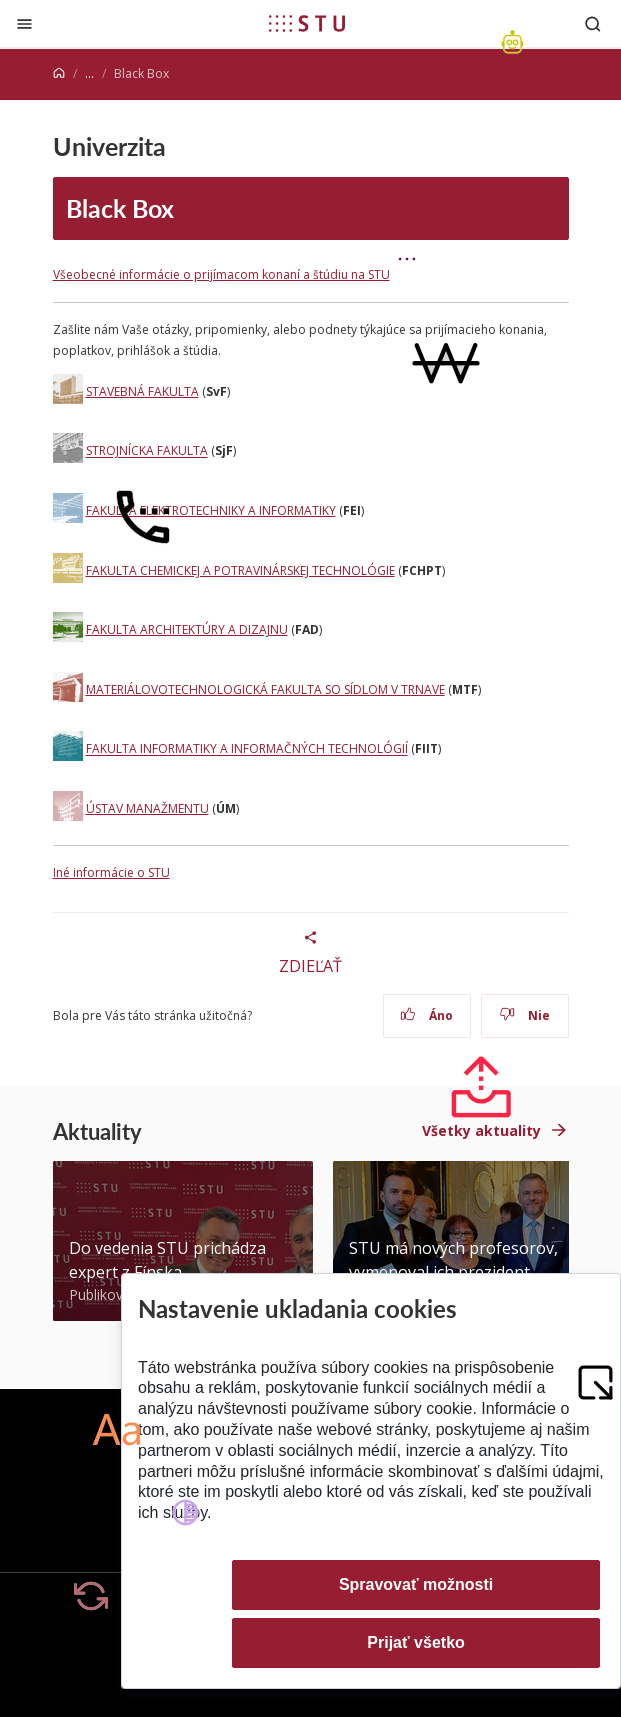  I want to click on access AI or chatbot assistant features, so click(512, 42).